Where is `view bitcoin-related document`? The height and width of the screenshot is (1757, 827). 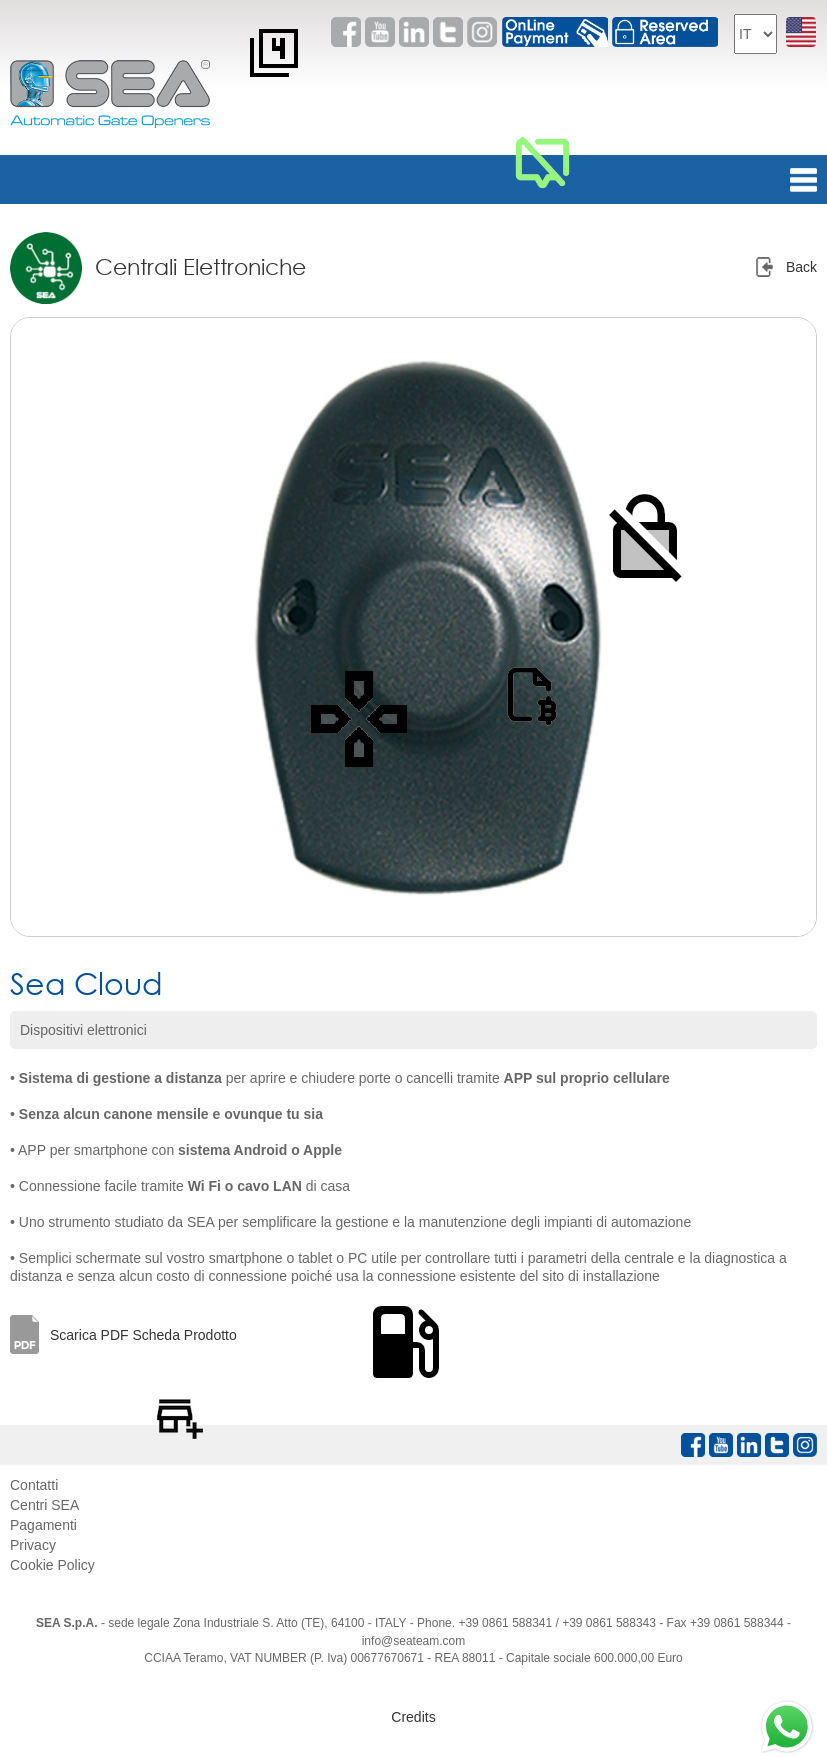
view bitcoin-related document is located at coordinates (529, 694).